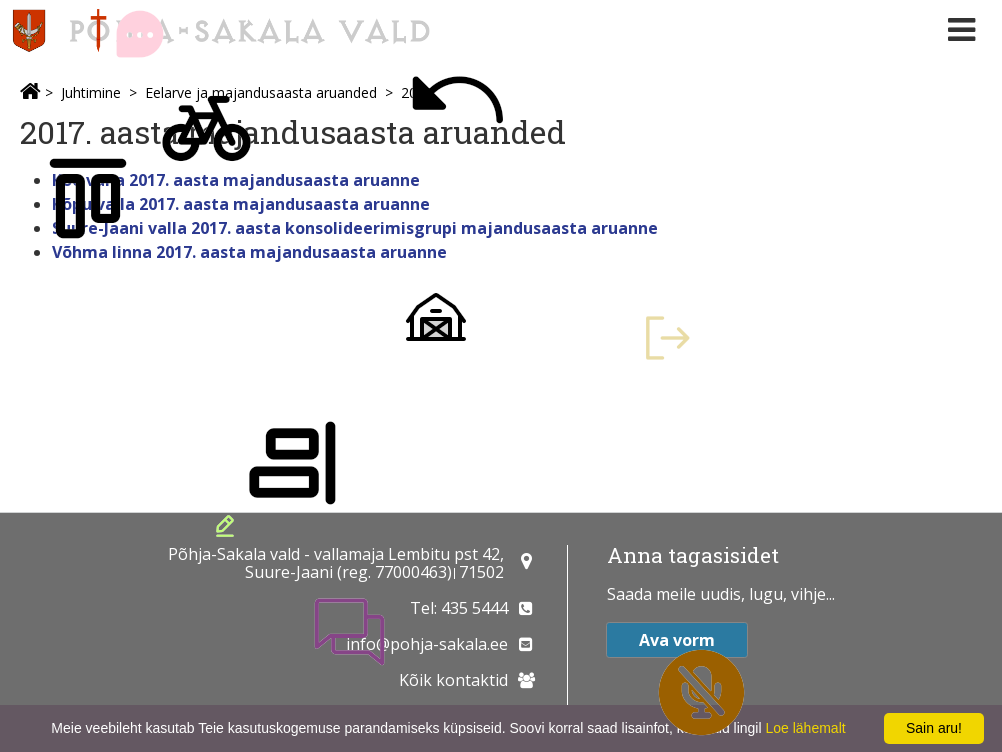  What do you see at coordinates (139, 35) in the screenshot?
I see `open chat or messaging` at bounding box center [139, 35].